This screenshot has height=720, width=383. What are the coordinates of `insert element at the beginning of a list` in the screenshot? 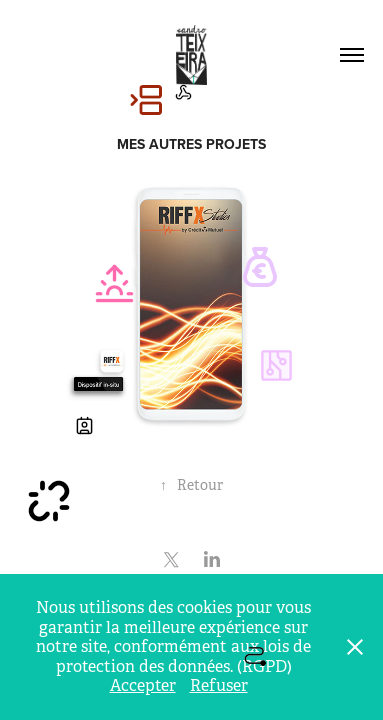 It's located at (147, 100).